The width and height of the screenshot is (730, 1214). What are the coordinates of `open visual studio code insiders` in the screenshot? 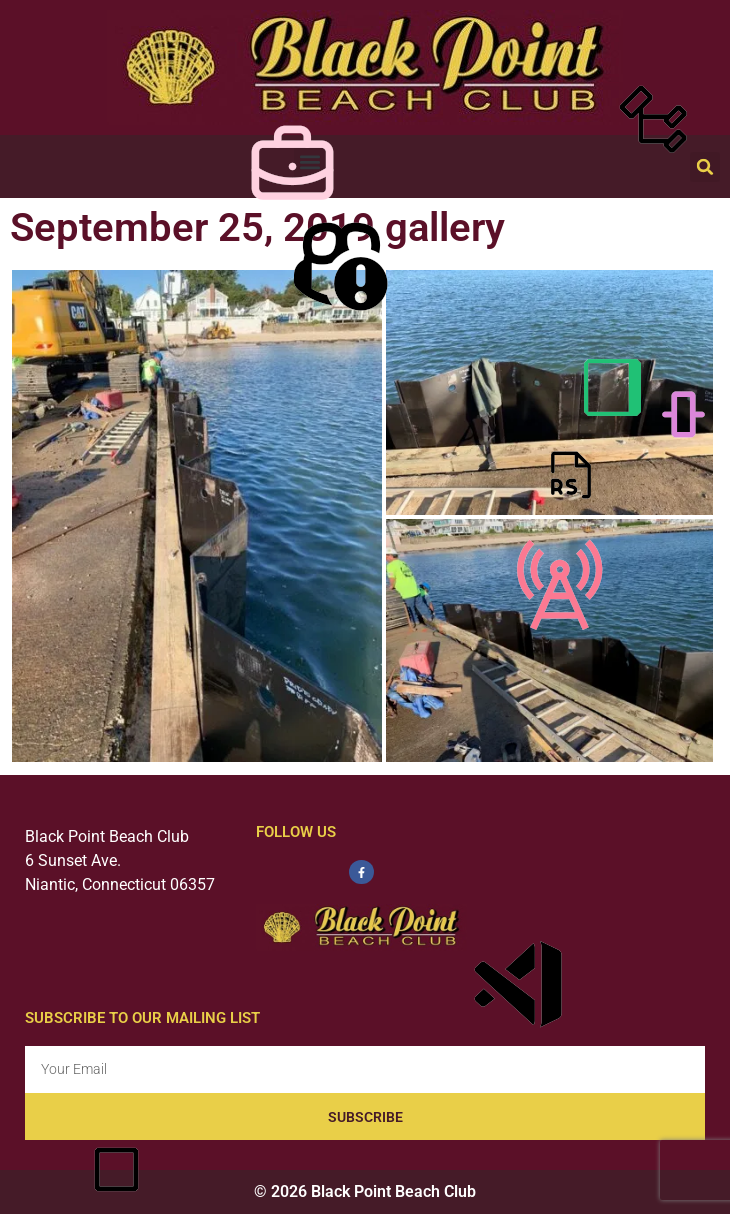 It's located at (521, 987).